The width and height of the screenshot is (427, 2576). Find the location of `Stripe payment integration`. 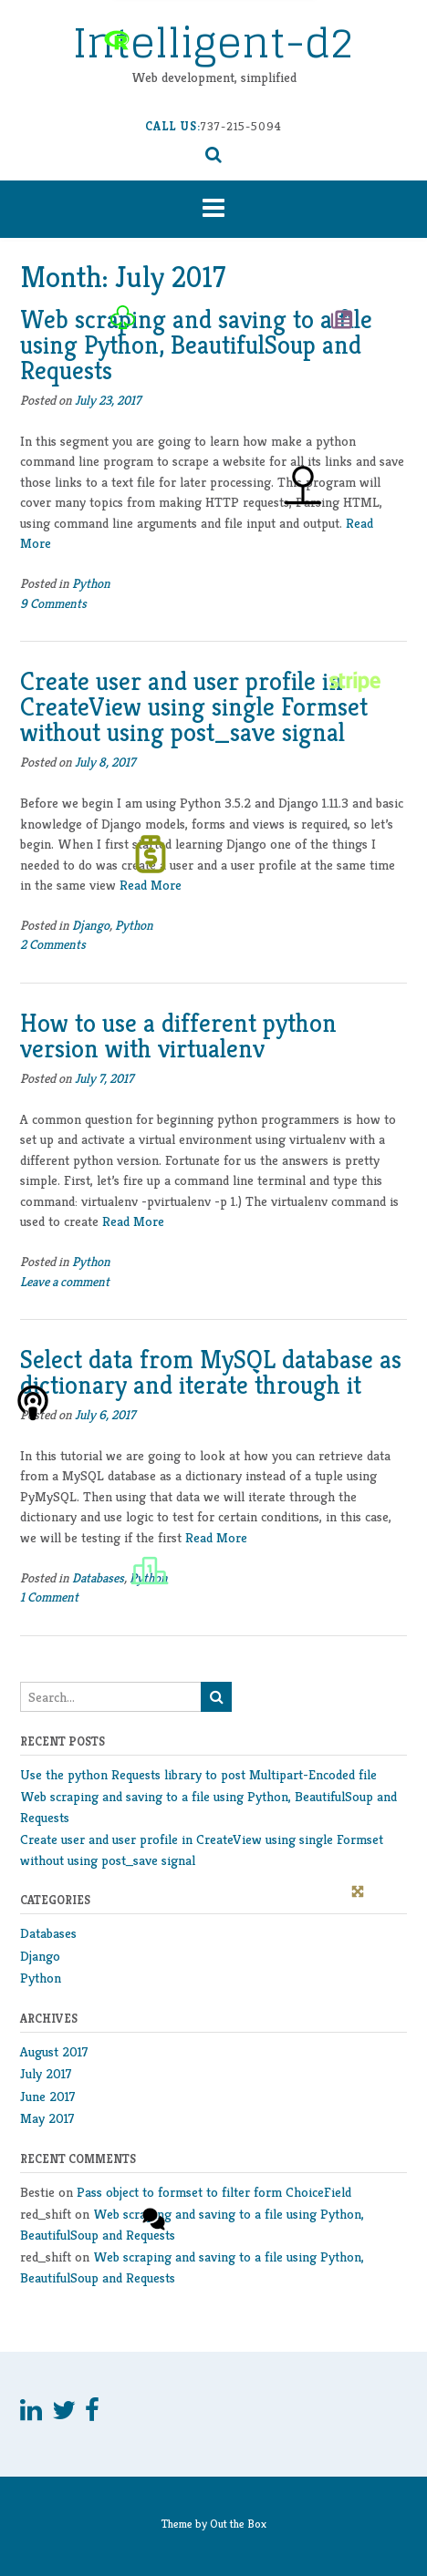

Stripe payment integration is located at coordinates (355, 682).